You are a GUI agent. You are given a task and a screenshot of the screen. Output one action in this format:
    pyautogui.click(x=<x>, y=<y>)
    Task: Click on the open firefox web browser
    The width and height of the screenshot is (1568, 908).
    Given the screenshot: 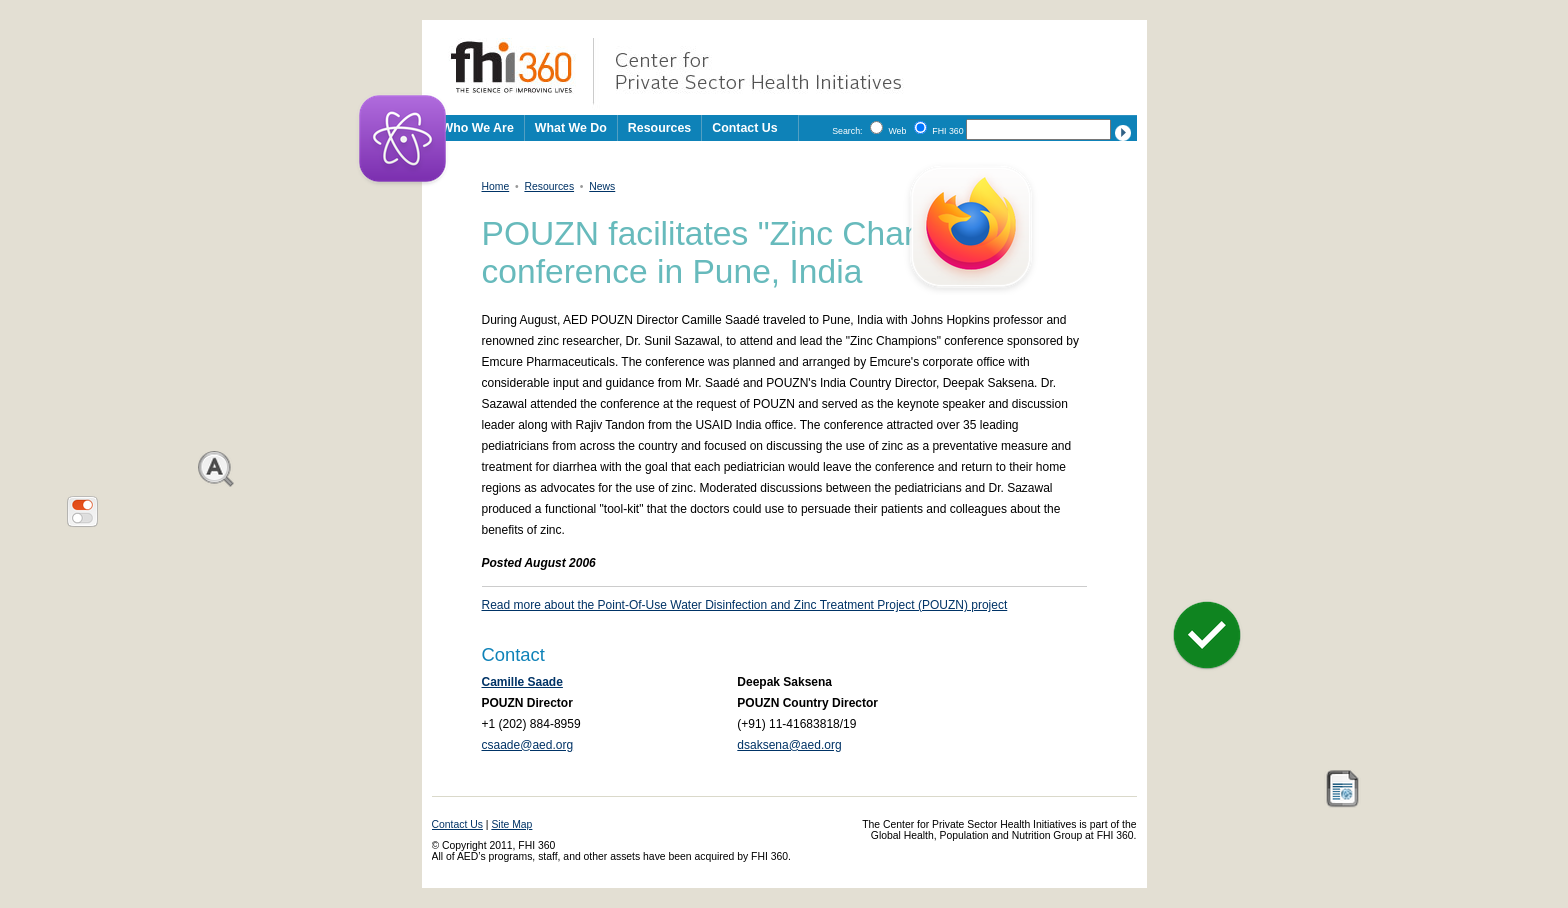 What is the action you would take?
    pyautogui.click(x=971, y=227)
    